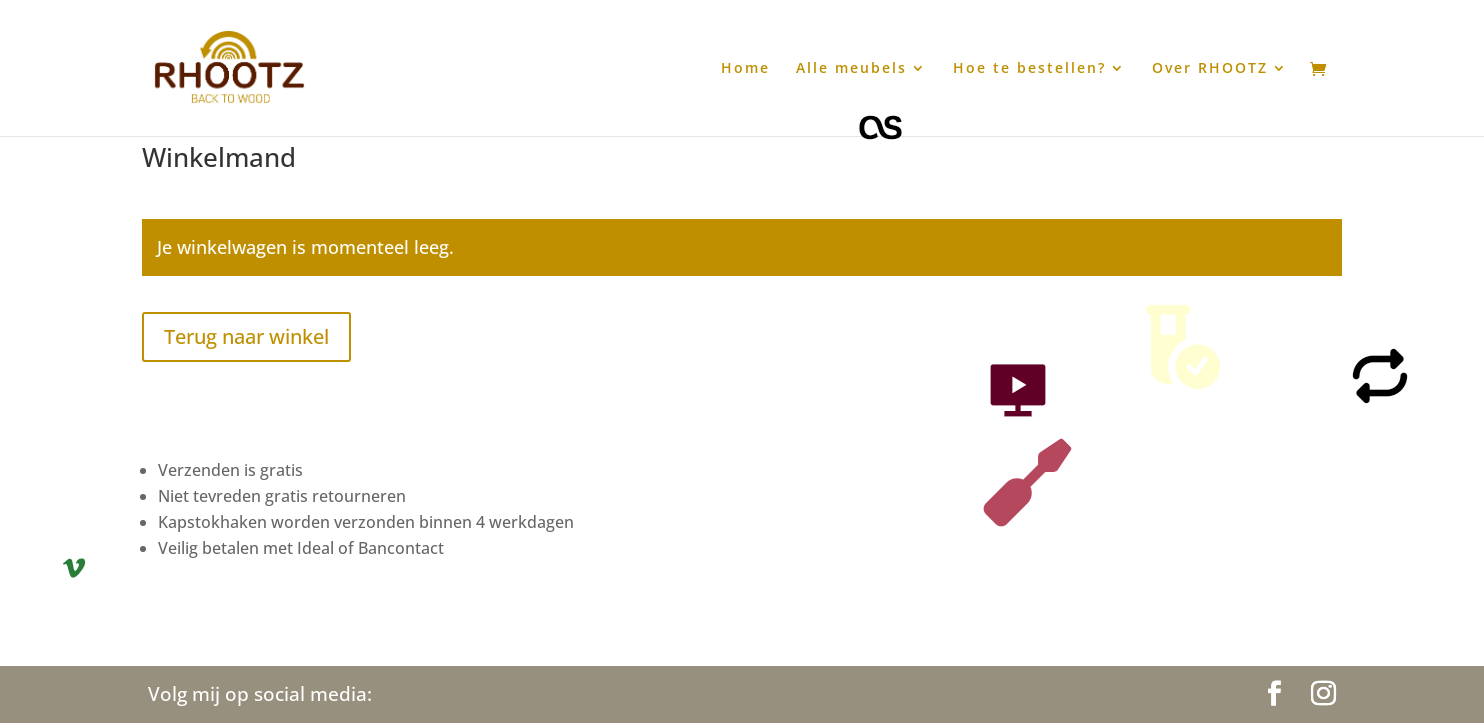 This screenshot has width=1484, height=723. Describe the element at coordinates (880, 127) in the screenshot. I see `open Last.fm app` at that location.